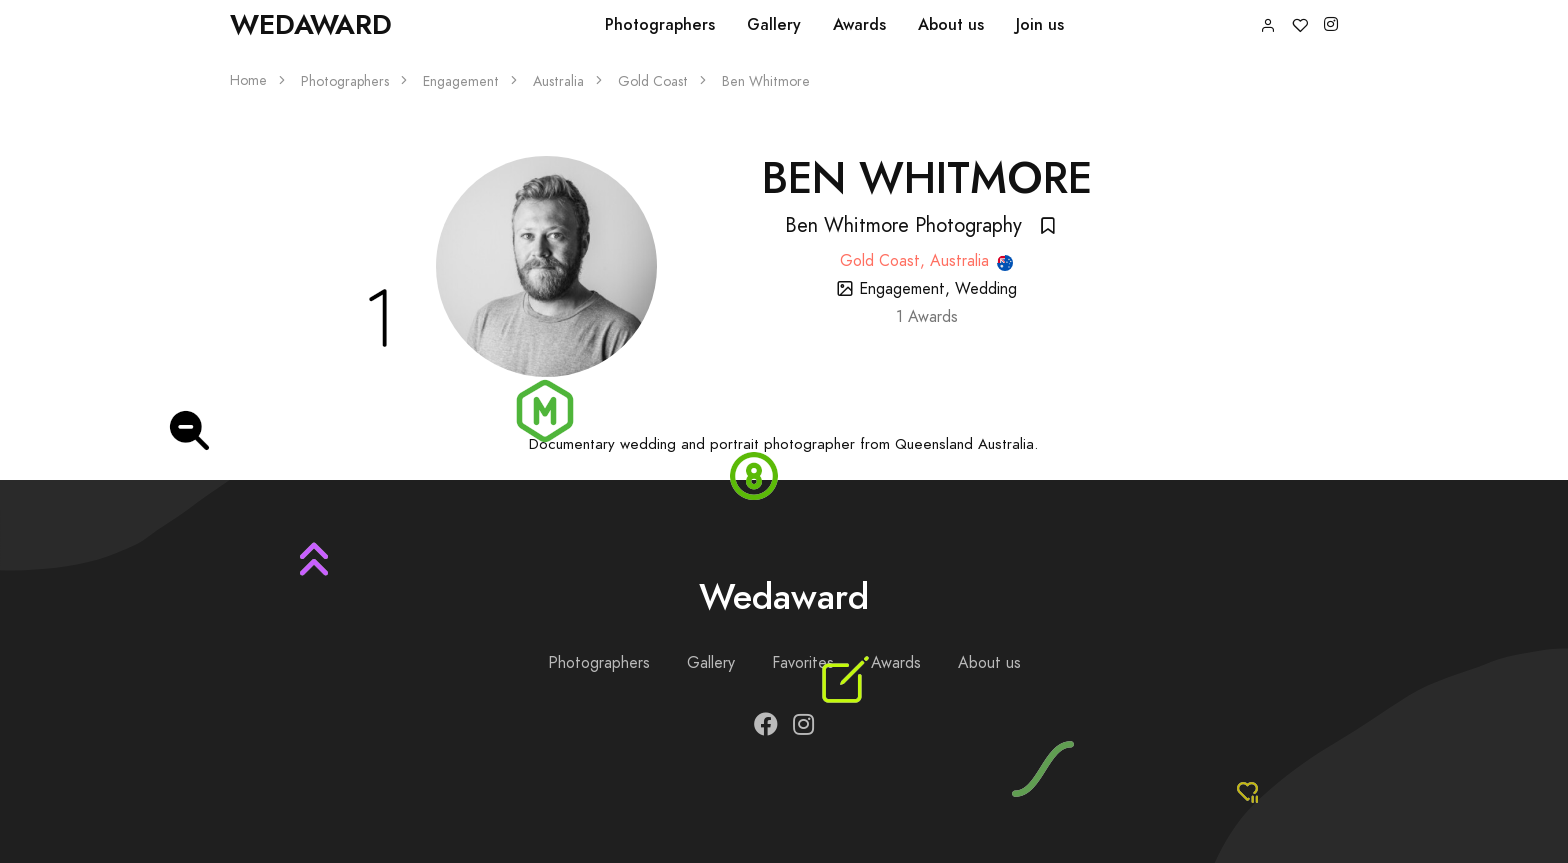  I want to click on apply ease-in-out animation timing, so click(1043, 769).